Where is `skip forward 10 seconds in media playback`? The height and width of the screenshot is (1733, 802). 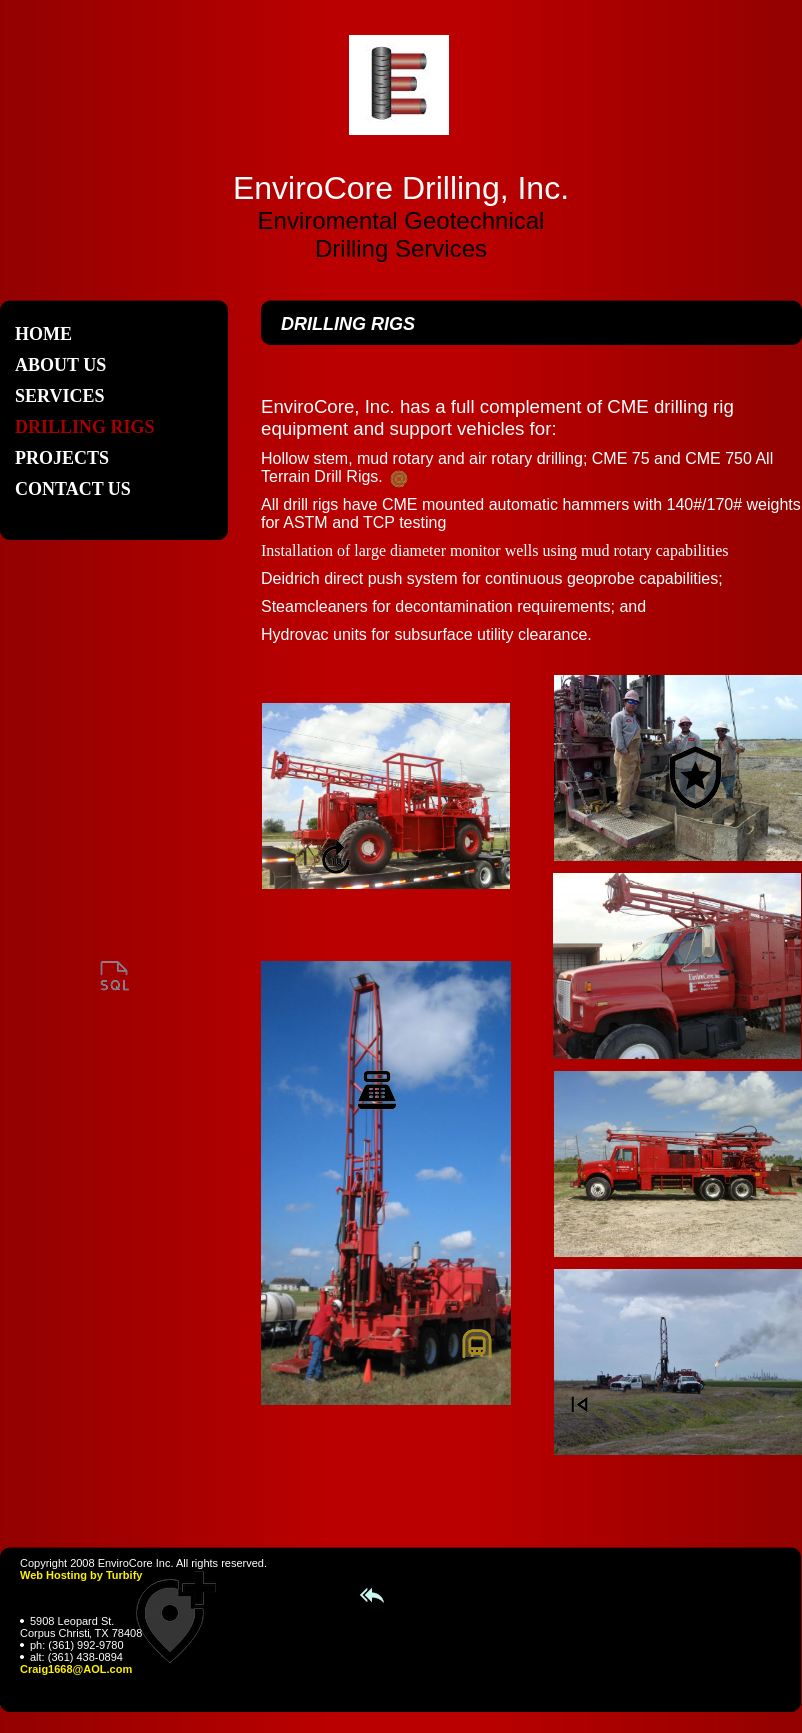 skip forward 10 seconds in media playback is located at coordinates (336, 858).